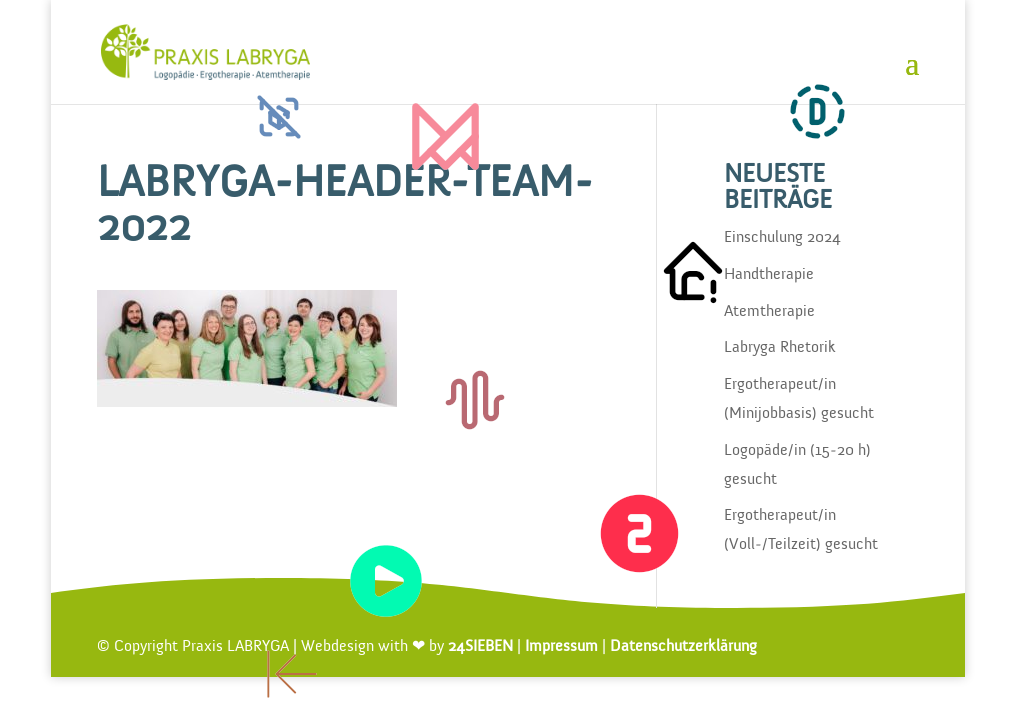 The image size is (1016, 720). What do you see at coordinates (817, 111) in the screenshot?
I see `indicates draft or pending status` at bounding box center [817, 111].